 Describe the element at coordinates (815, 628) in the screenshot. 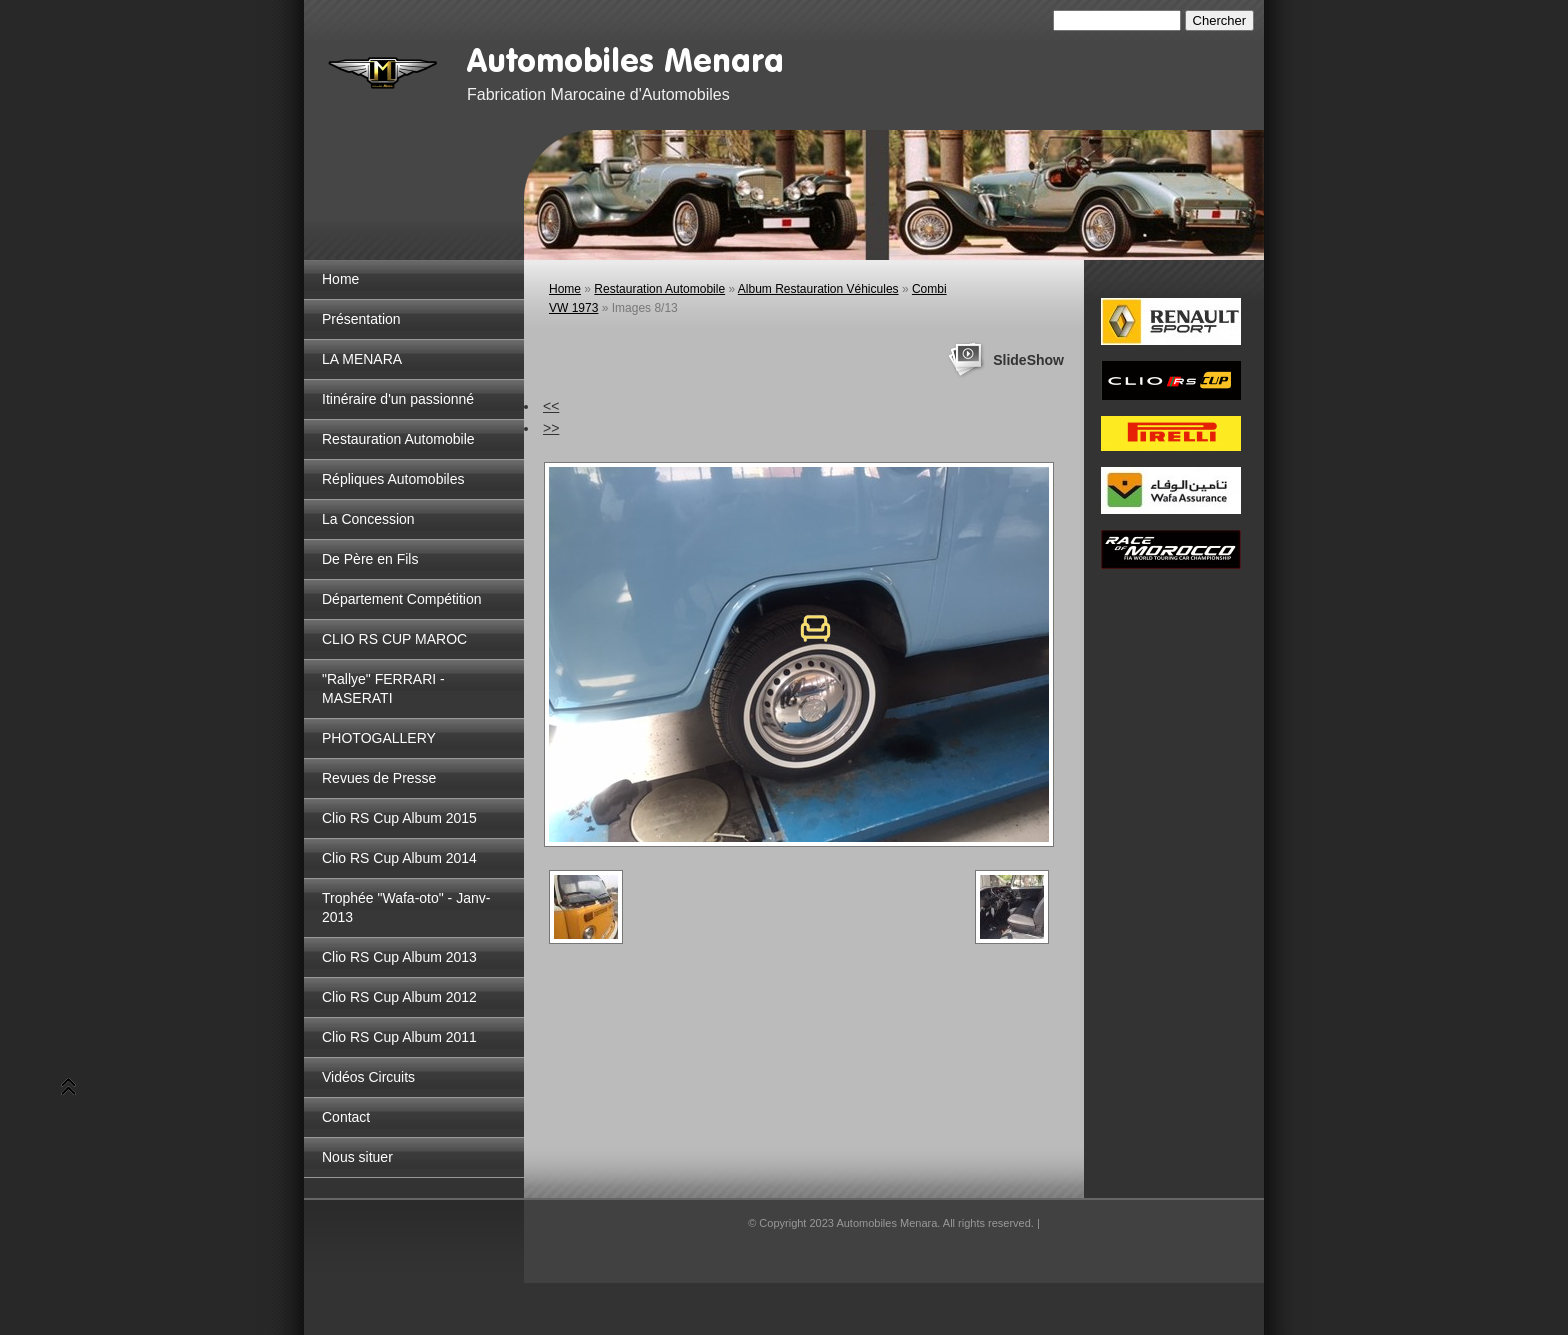

I see `browse furniture or home decor items` at that location.